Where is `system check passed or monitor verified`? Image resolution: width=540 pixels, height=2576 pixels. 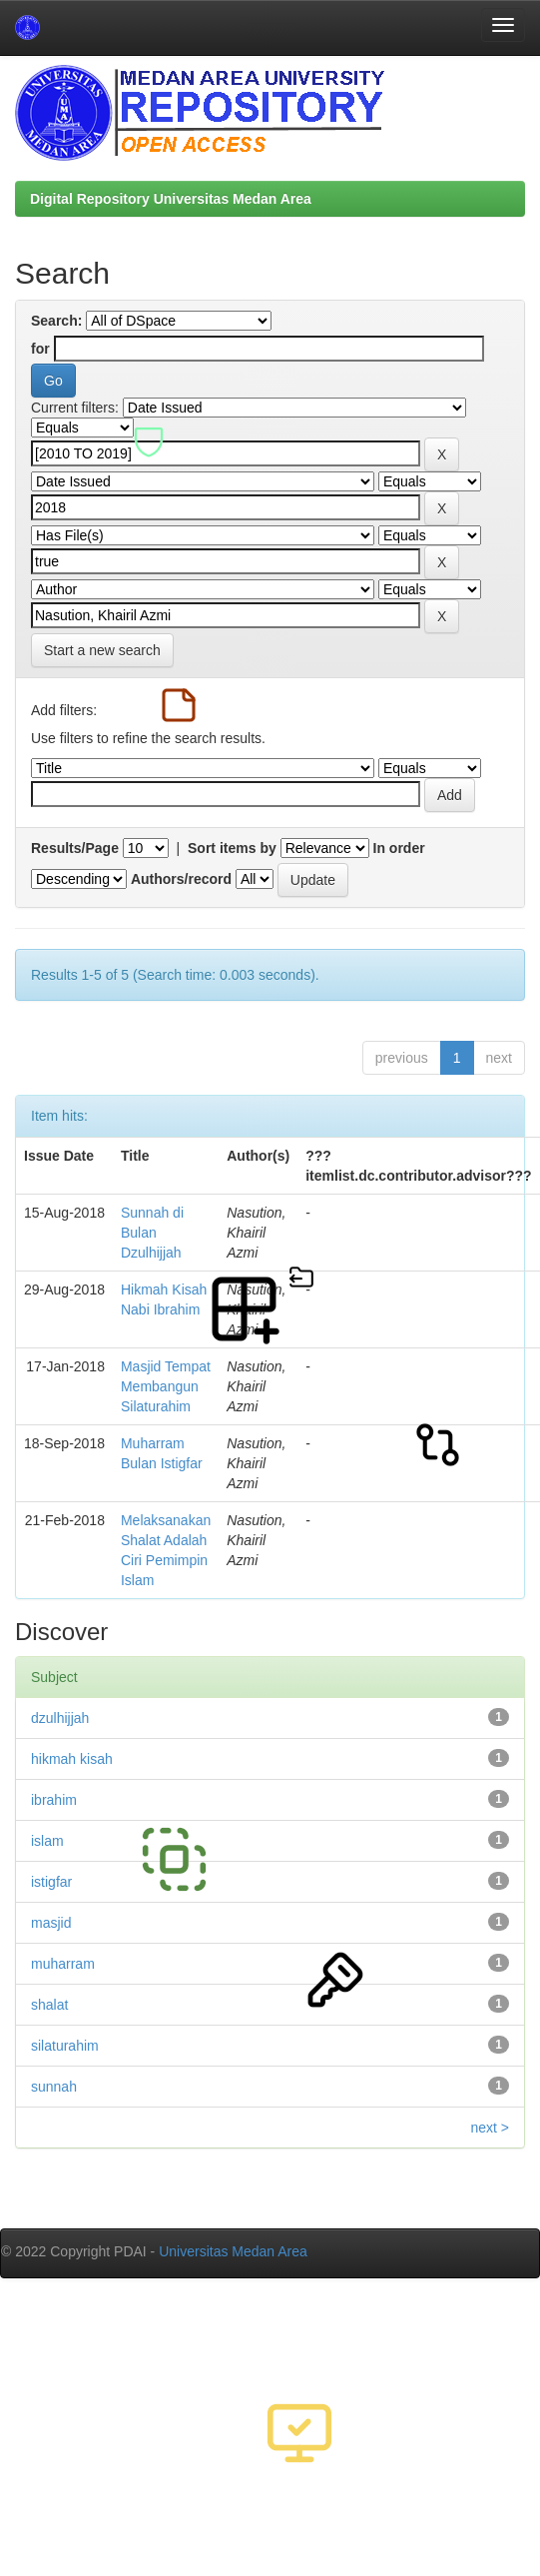
system check passed or monitor verified is located at coordinates (299, 2433).